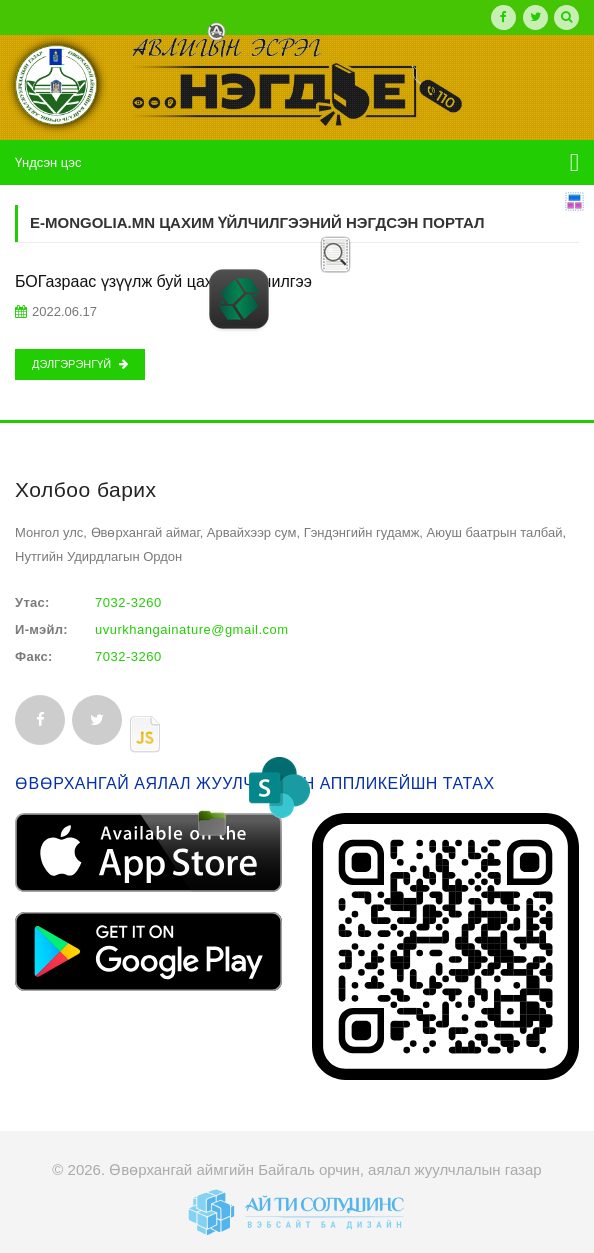  What do you see at coordinates (216, 31) in the screenshot?
I see `open the software update manager` at bounding box center [216, 31].